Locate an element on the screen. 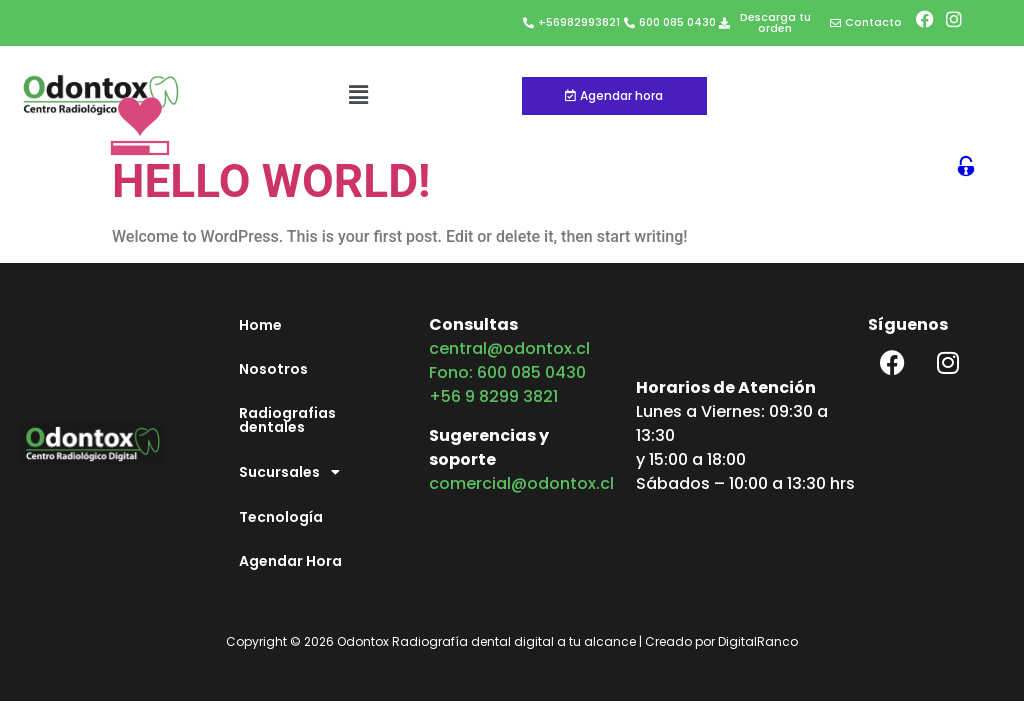  player health or life remaining is located at coordinates (140, 126).